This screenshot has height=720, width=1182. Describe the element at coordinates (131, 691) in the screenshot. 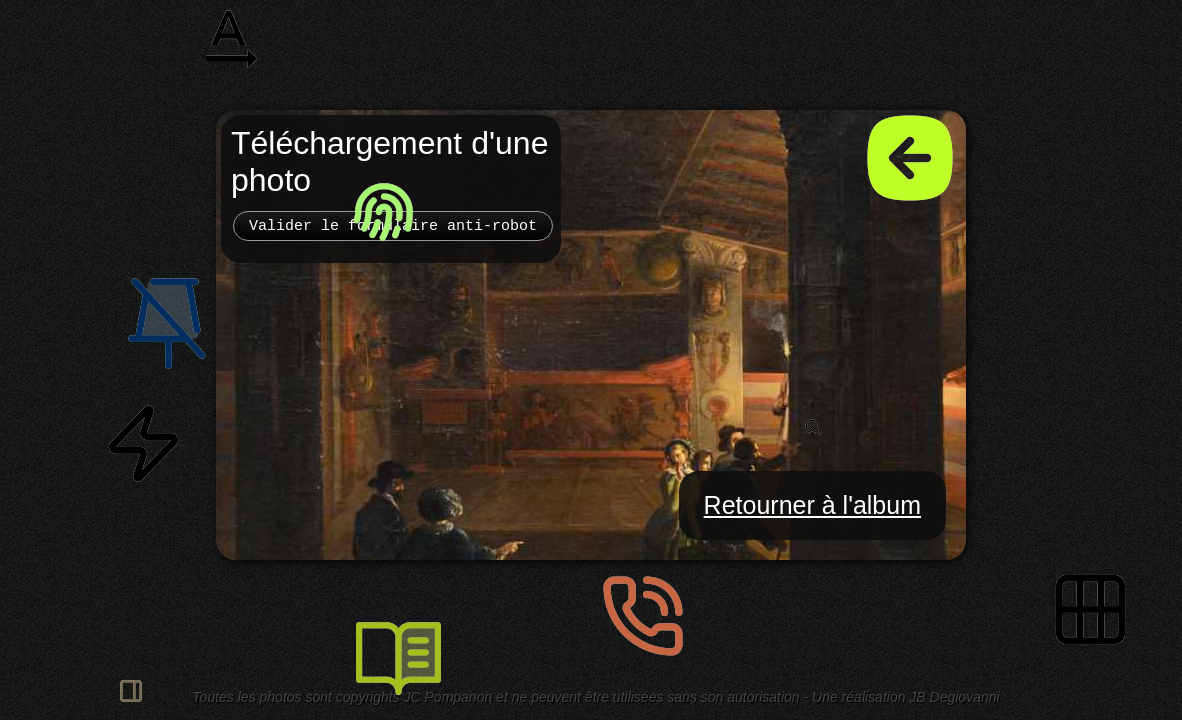

I see `toggle right sidebar panel` at that location.